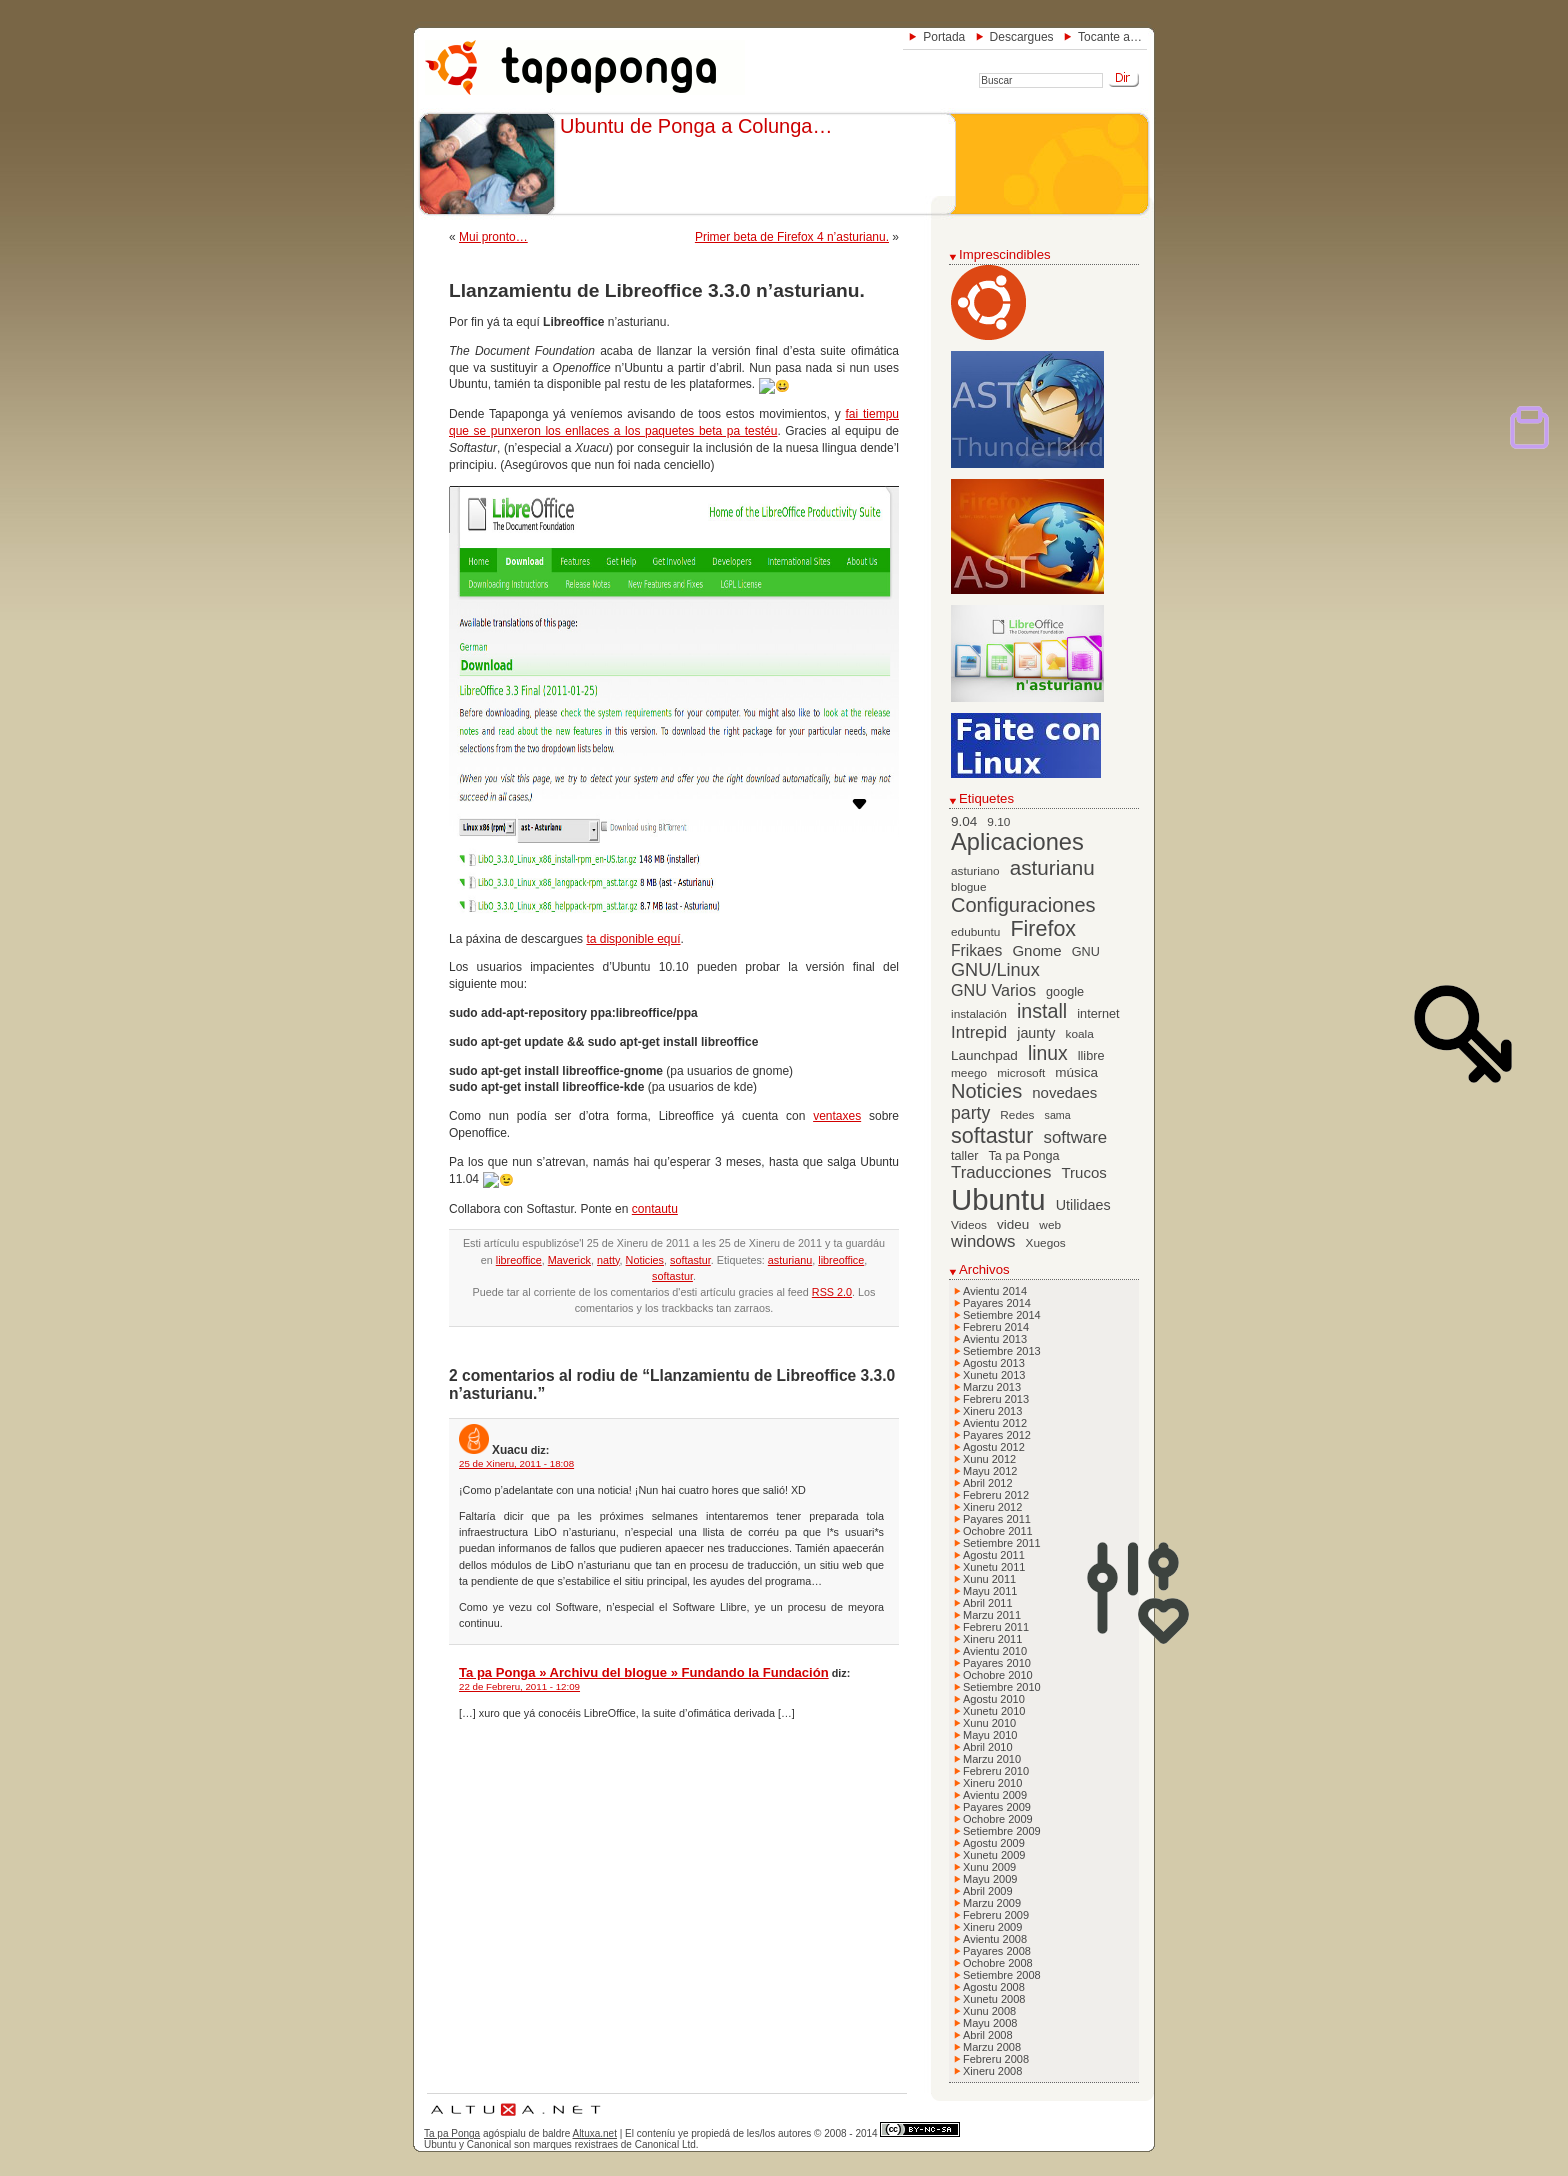 This screenshot has height=2176, width=1568. I want to click on copy to clipboard, so click(1529, 427).